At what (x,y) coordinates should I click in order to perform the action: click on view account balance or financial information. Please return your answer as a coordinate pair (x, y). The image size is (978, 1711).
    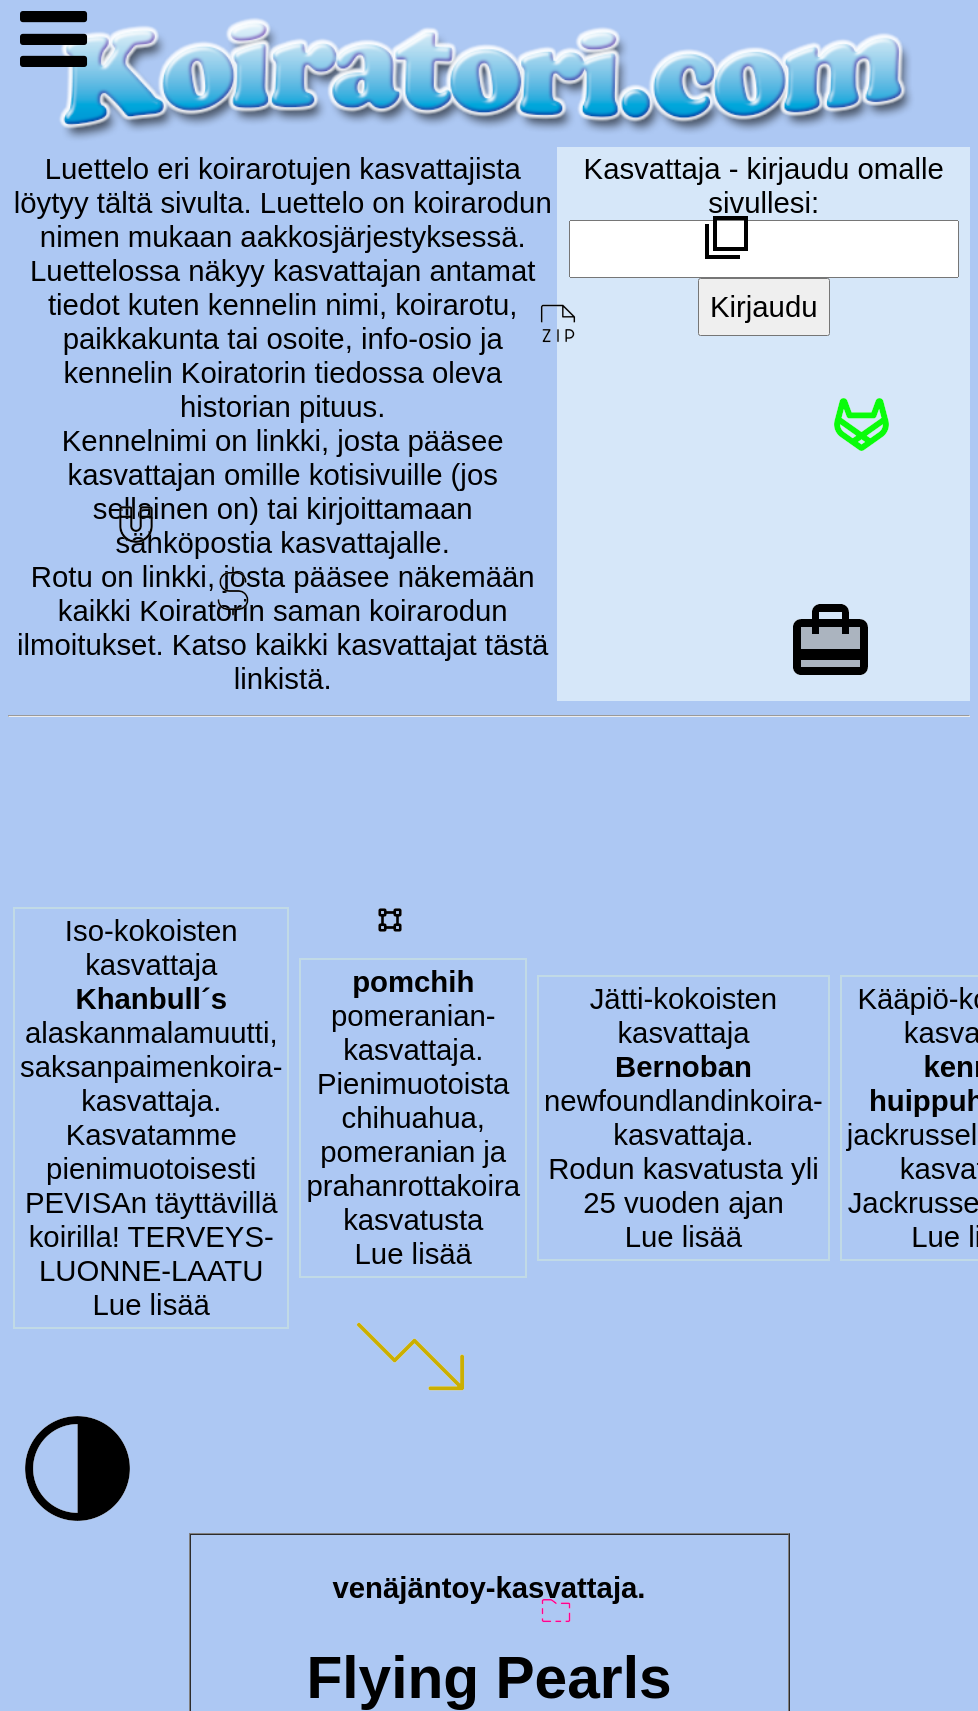
    Looking at the image, I should click on (233, 591).